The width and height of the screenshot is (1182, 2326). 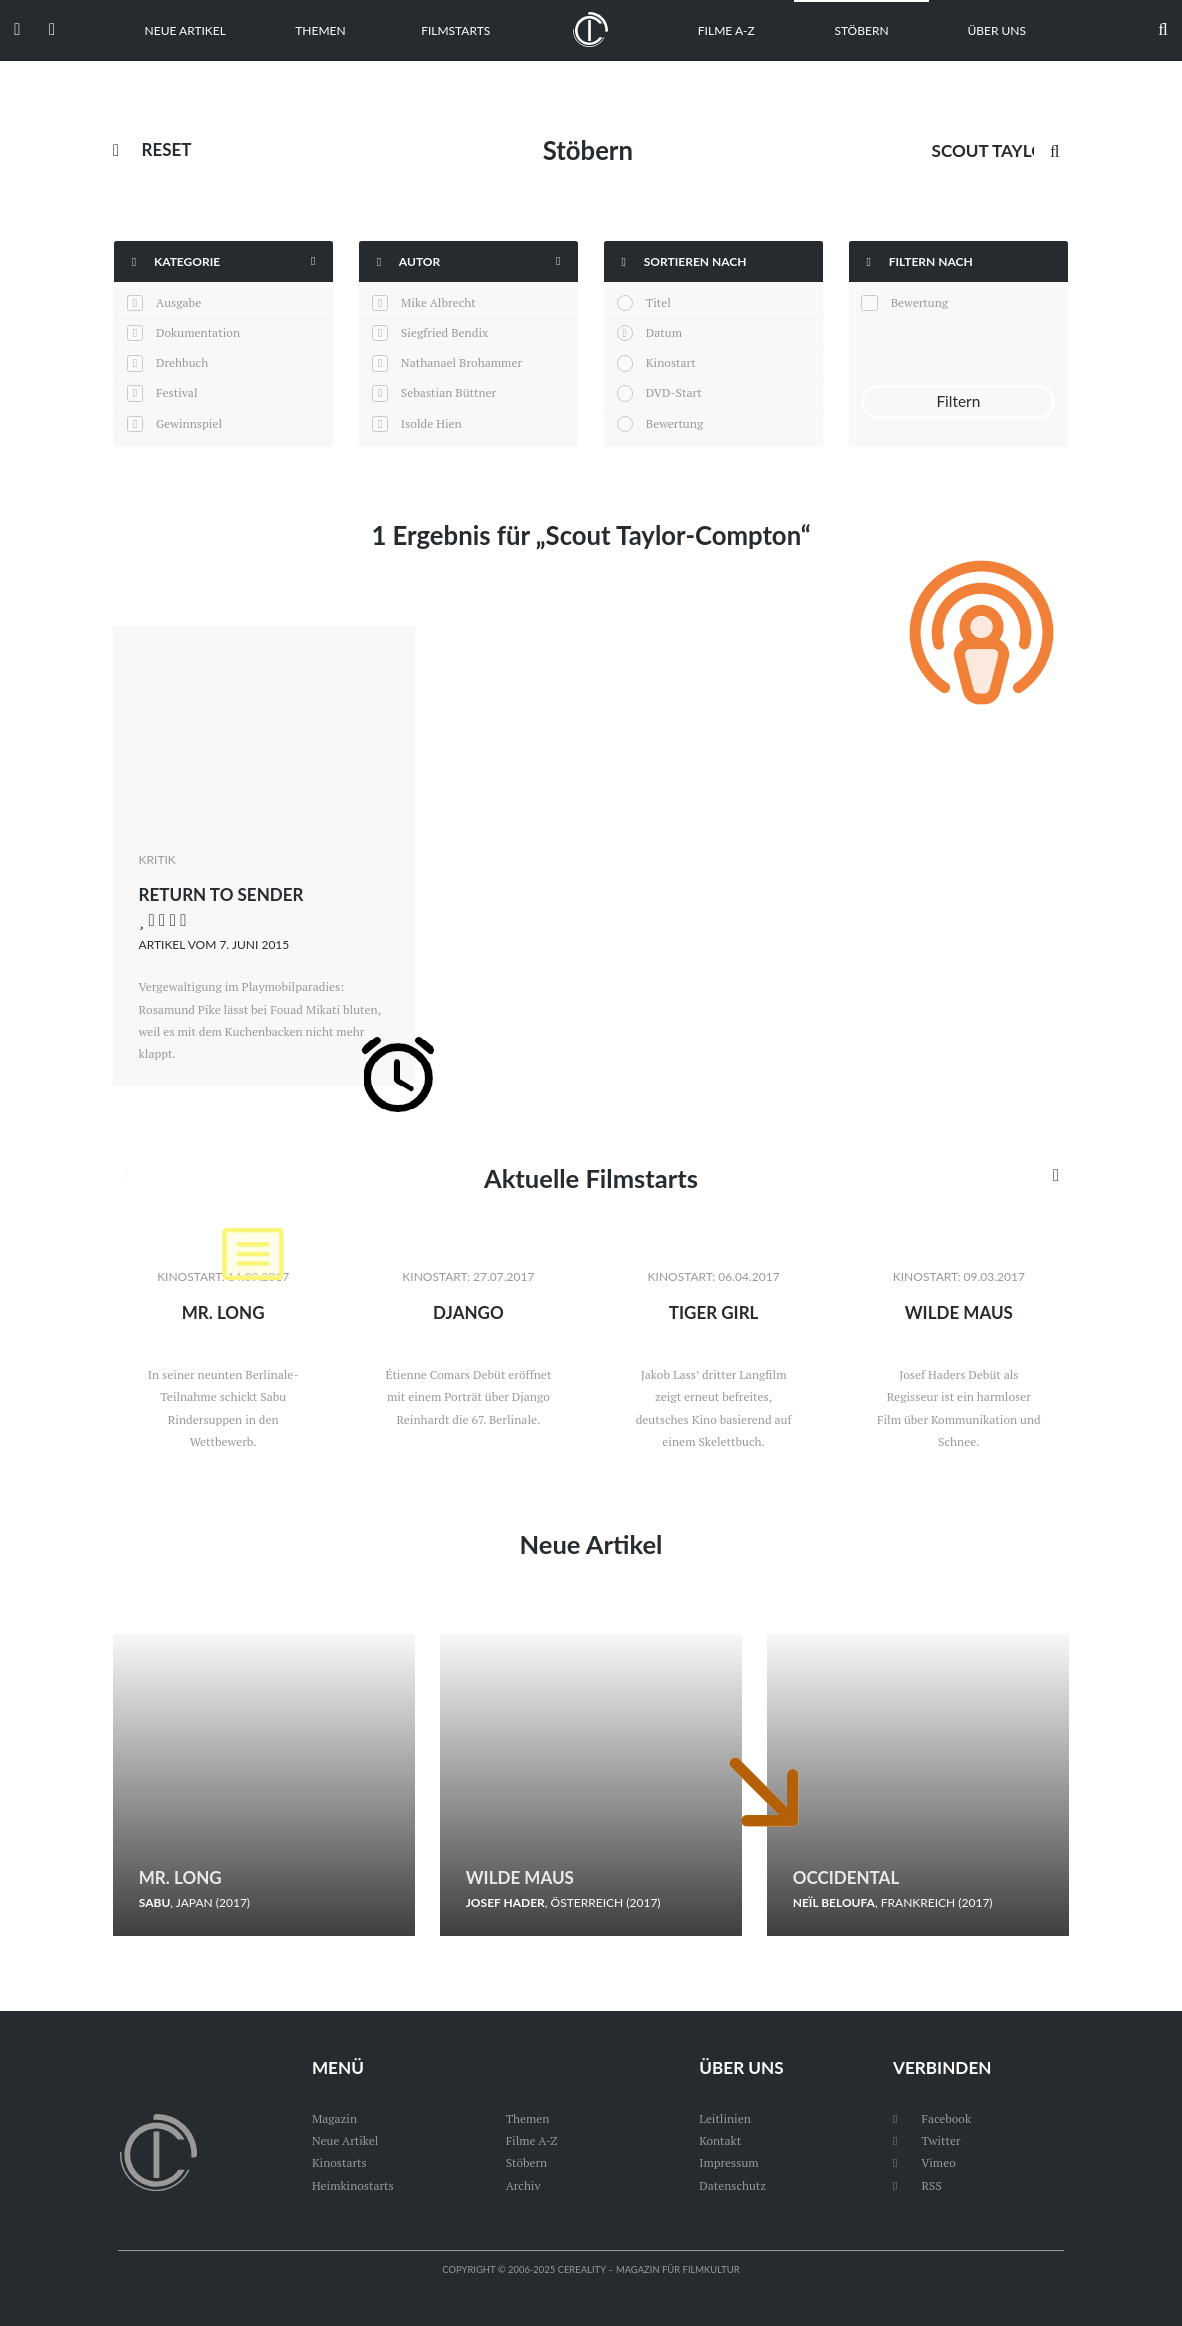 I want to click on set or view alarms, so click(x=398, y=1074).